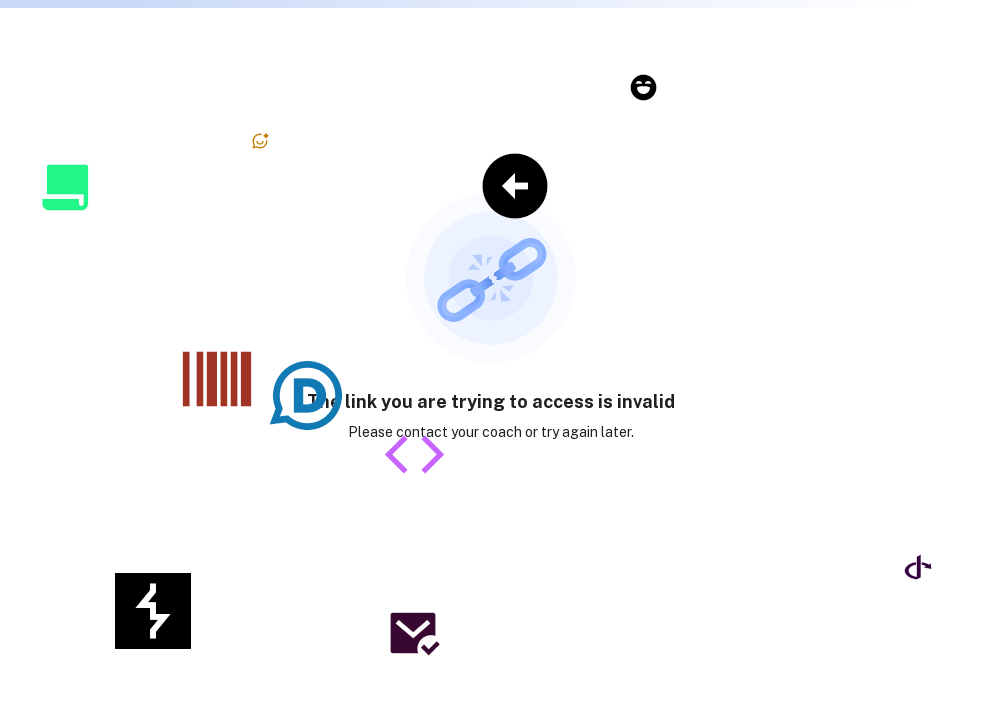 The height and width of the screenshot is (720, 982). Describe the element at coordinates (918, 567) in the screenshot. I see `sign in with OpenID authentication` at that location.